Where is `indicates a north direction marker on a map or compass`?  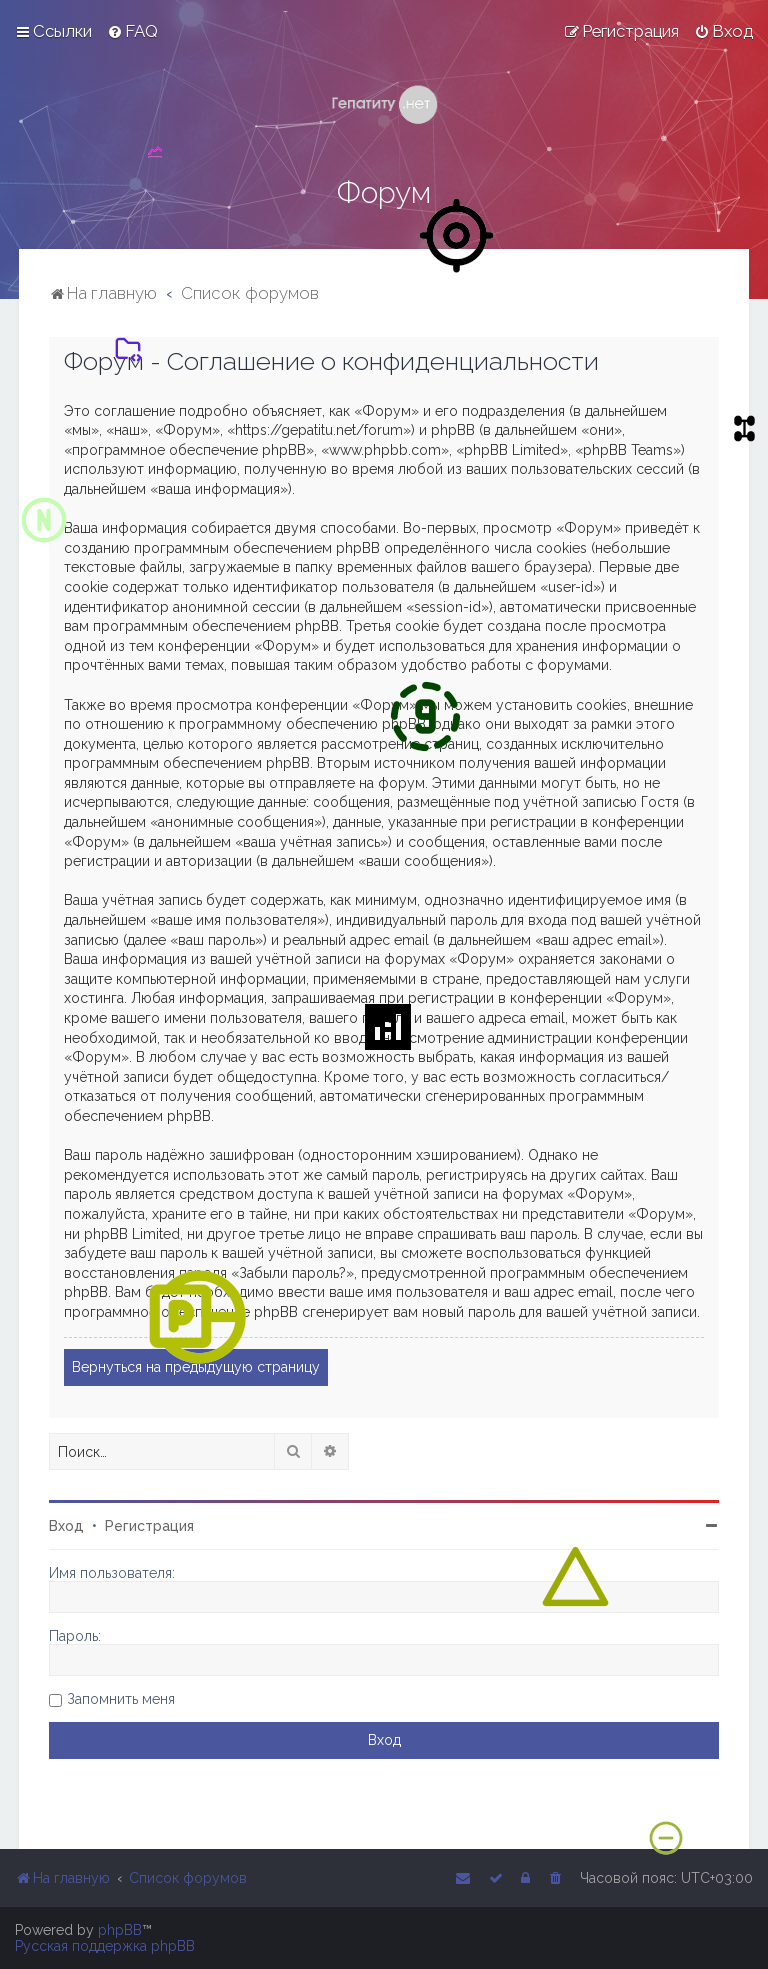
indicates a north direction marker on a map or compass is located at coordinates (44, 520).